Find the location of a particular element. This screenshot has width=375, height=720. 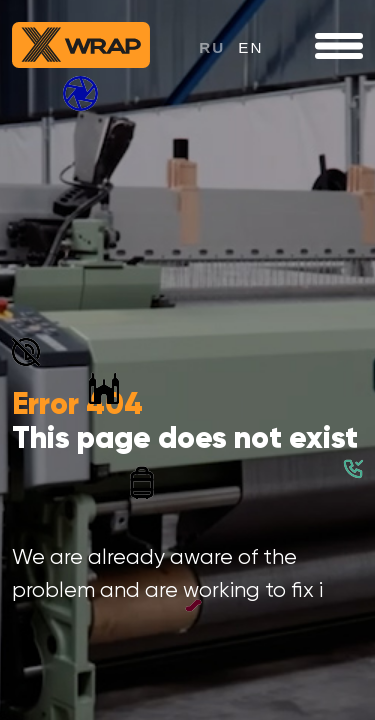

open camera settings is located at coordinates (80, 93).